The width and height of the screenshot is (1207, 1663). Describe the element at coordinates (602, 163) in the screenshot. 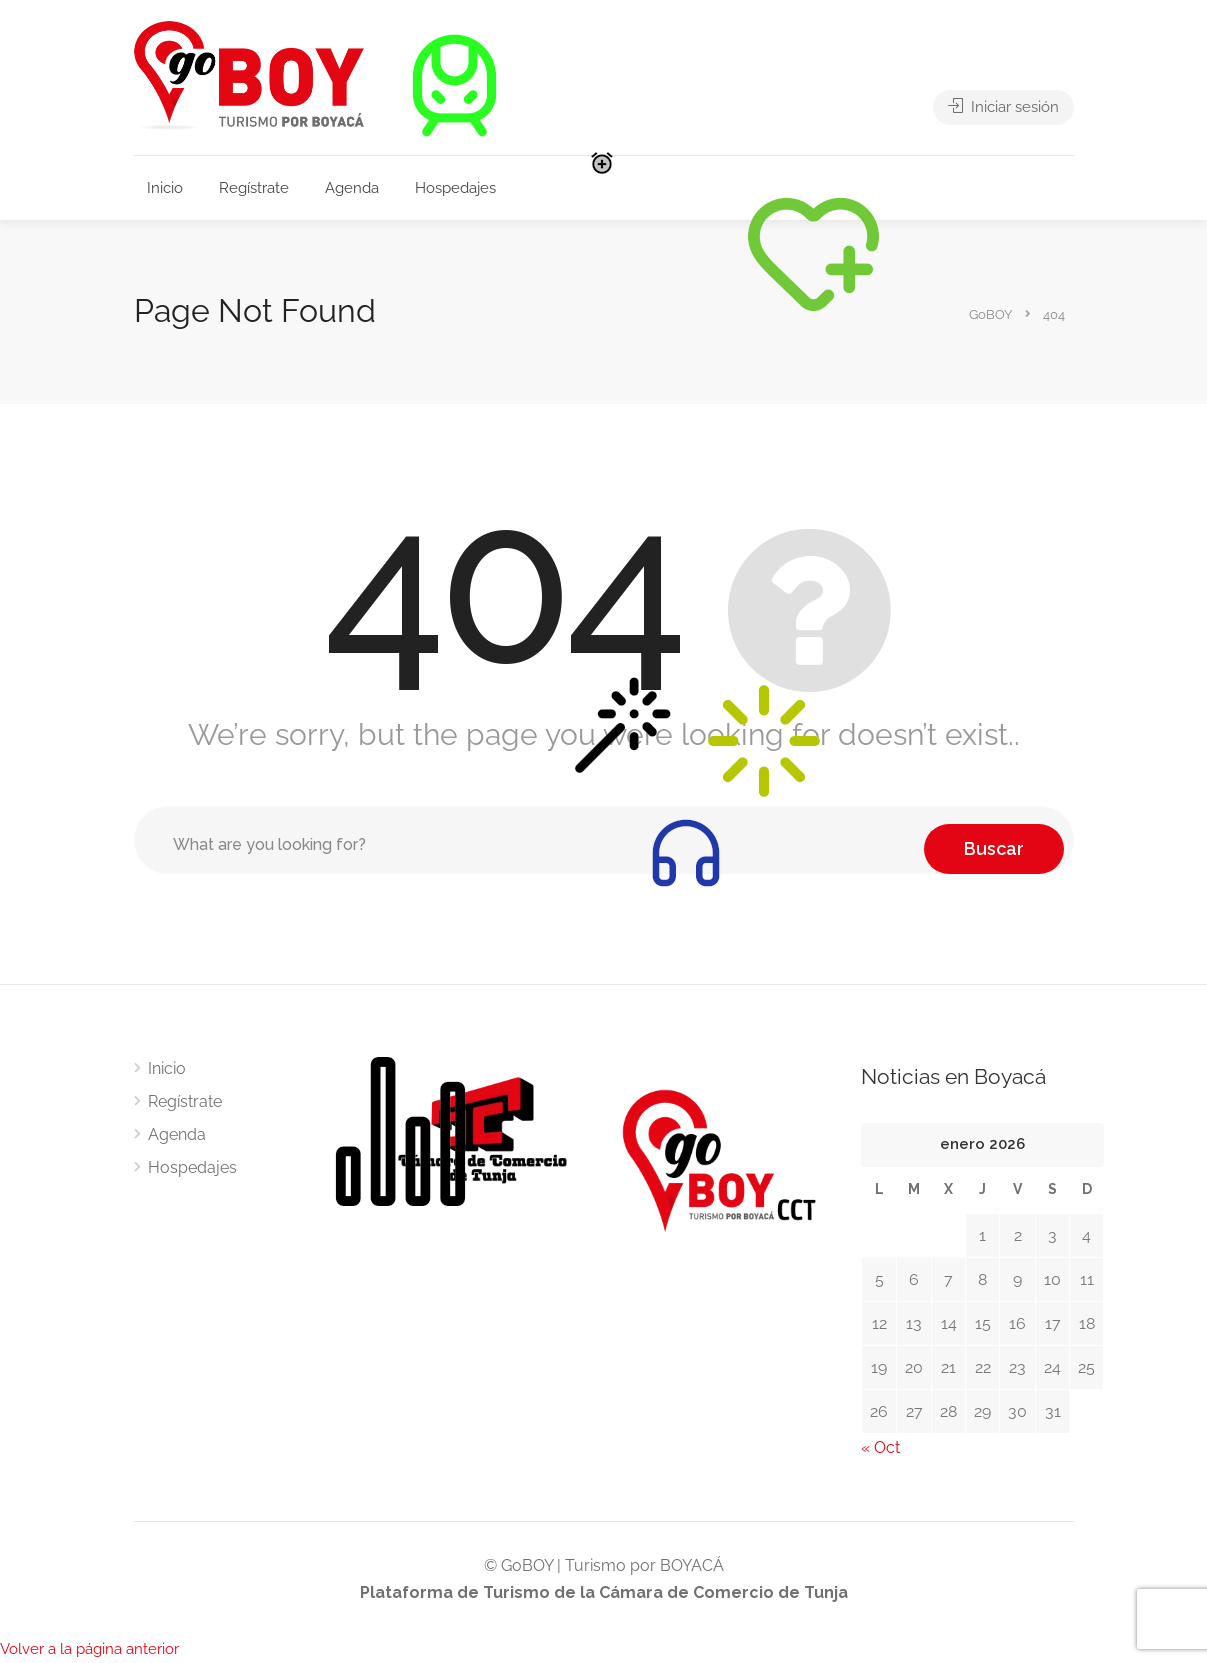

I see `add a new alarm` at that location.